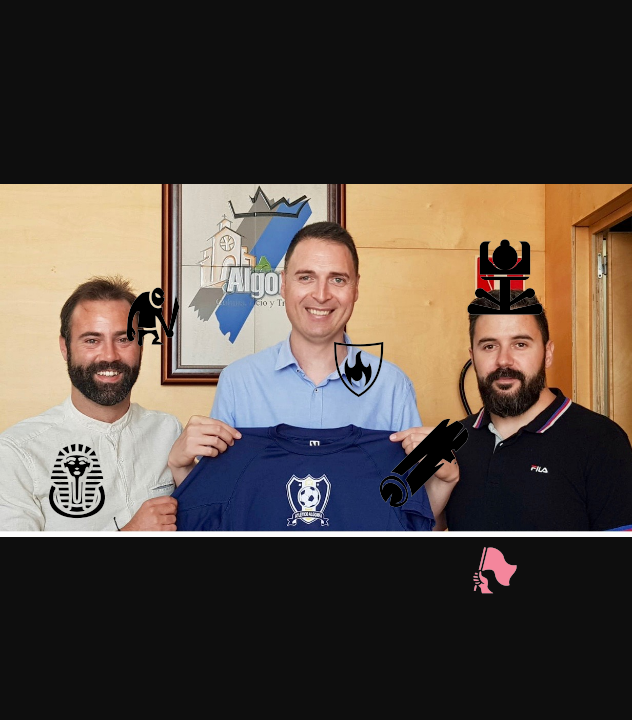 The image size is (632, 720). Describe the element at coordinates (358, 369) in the screenshot. I see `activate fire protection or resistance` at that location.